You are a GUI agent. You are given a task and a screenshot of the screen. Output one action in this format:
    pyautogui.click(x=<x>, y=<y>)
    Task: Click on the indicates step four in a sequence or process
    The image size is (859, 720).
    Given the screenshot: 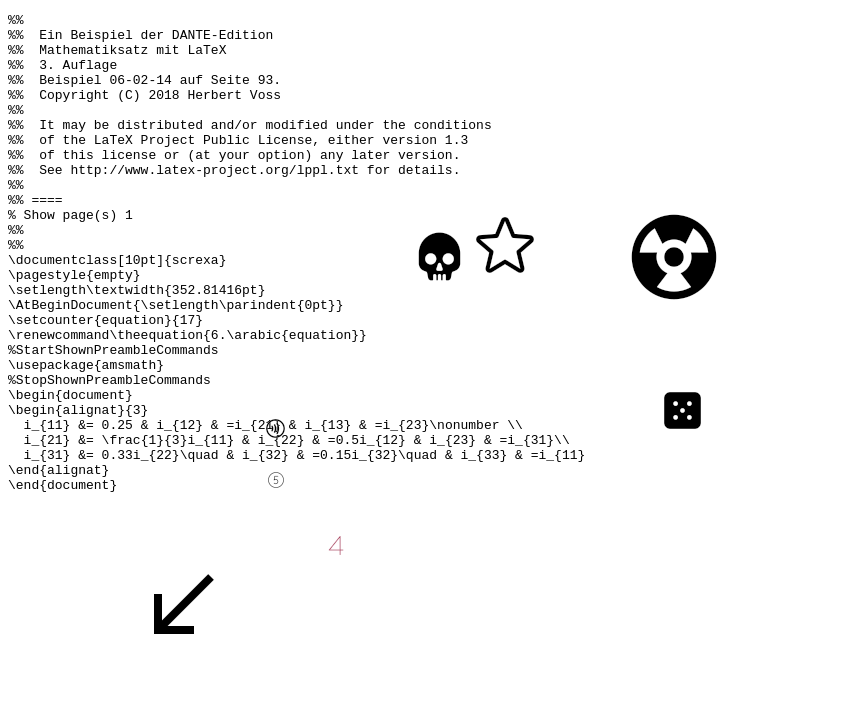 What is the action you would take?
    pyautogui.click(x=336, y=545)
    